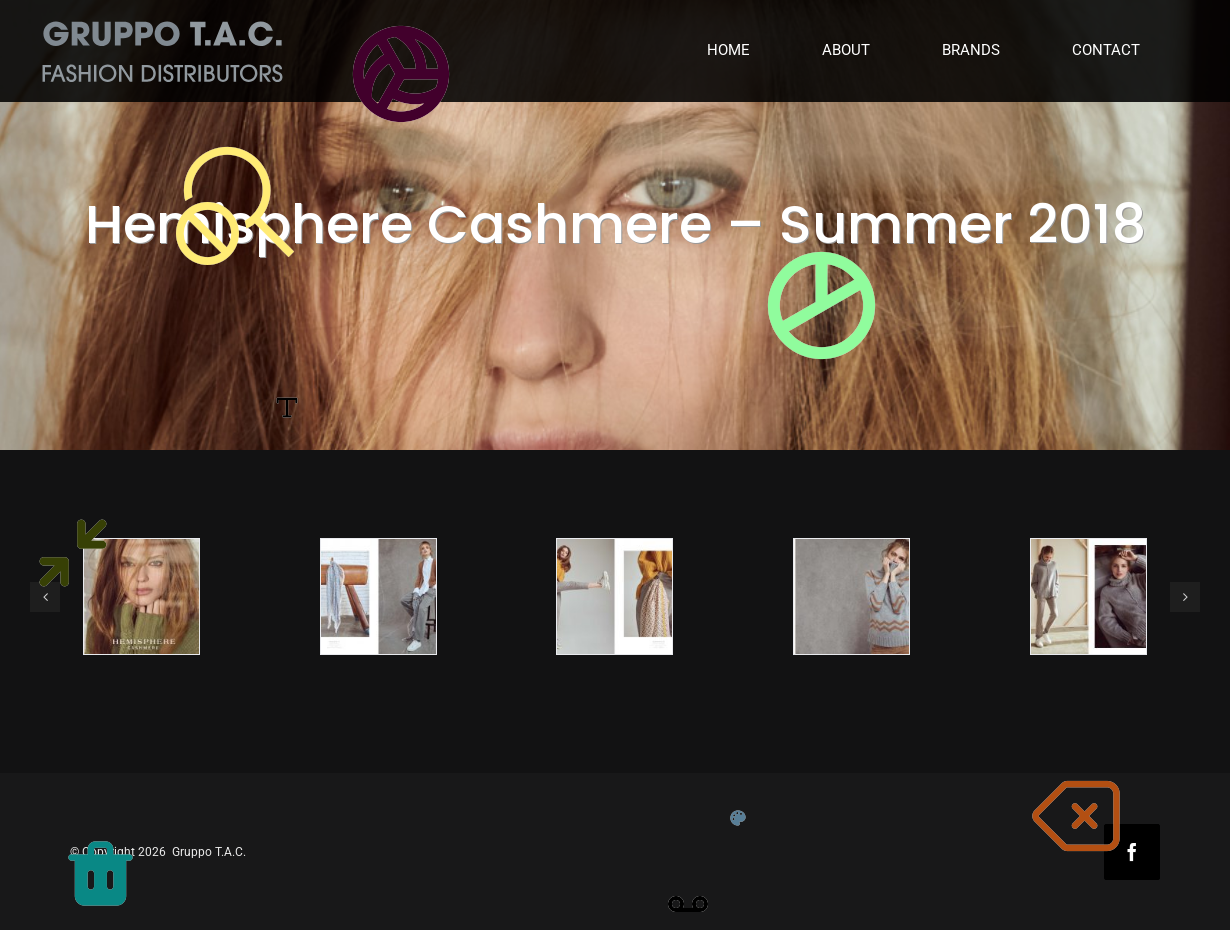 The image size is (1230, 930). I want to click on delete selected item, so click(100, 873).